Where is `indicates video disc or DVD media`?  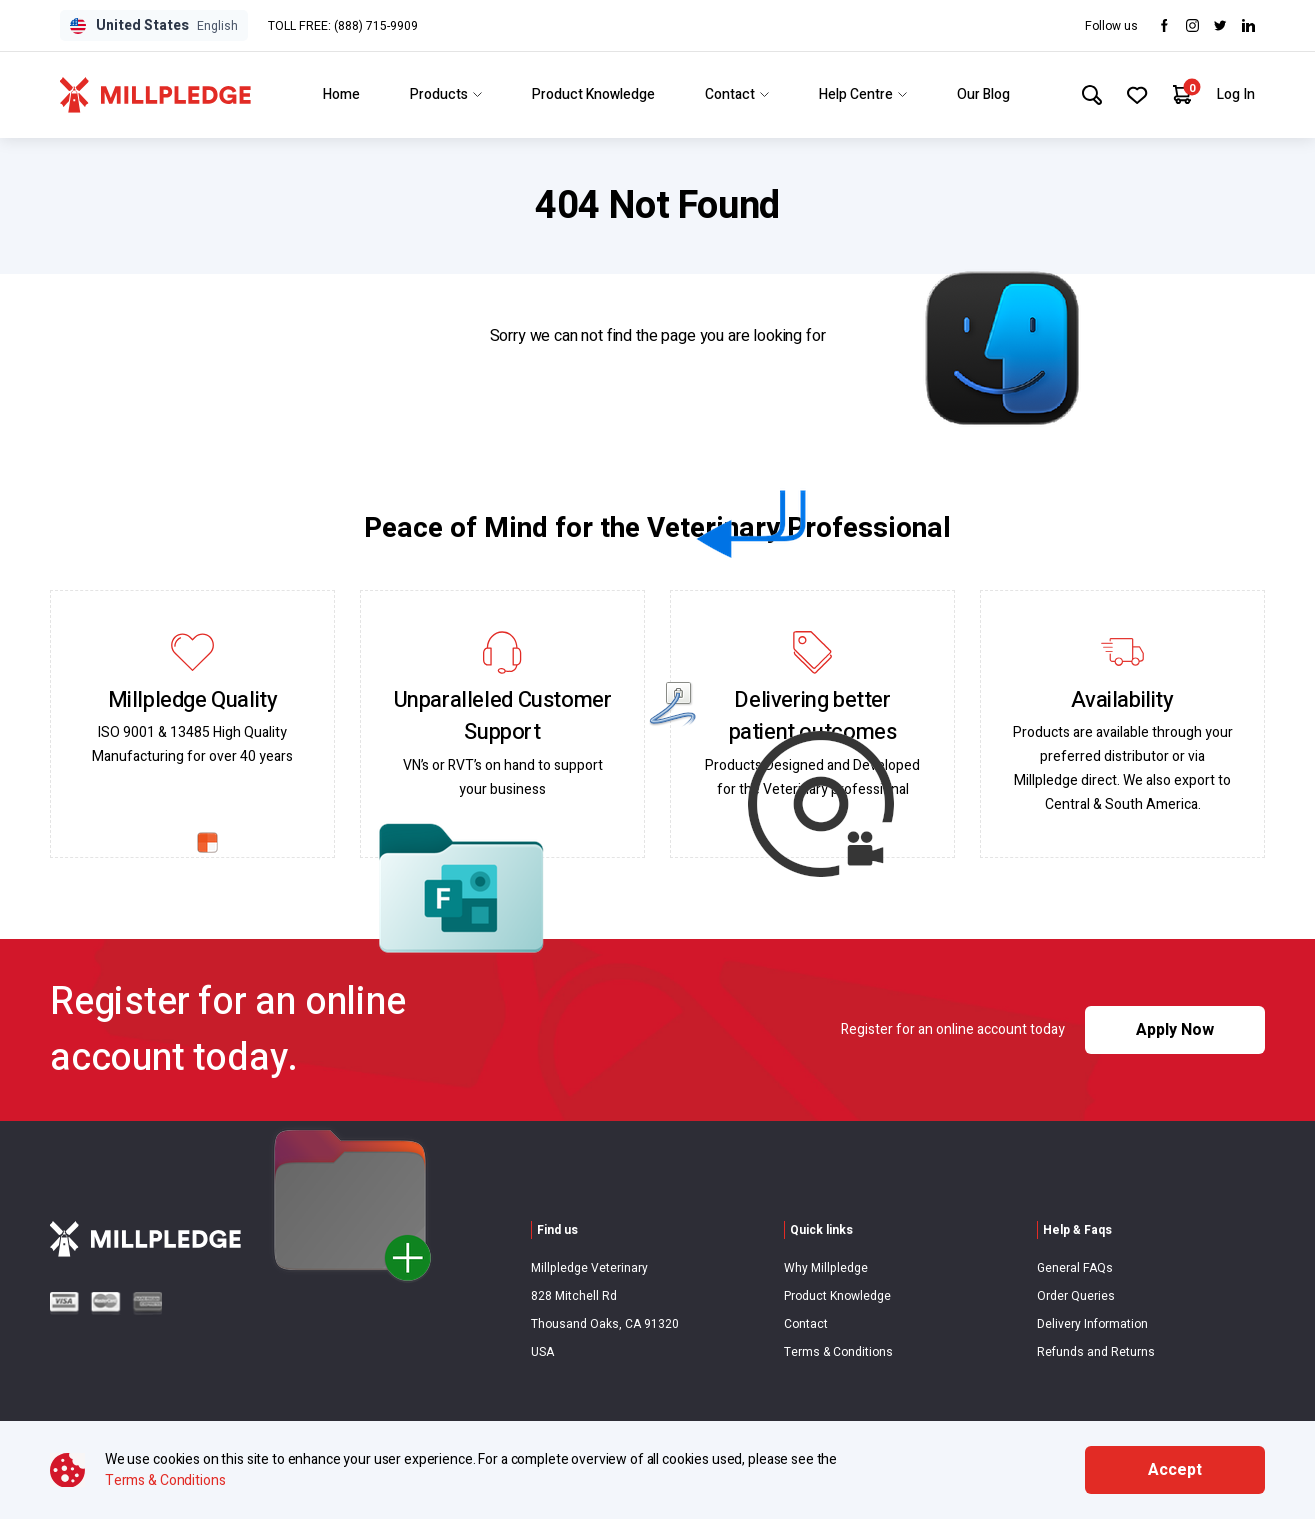
indicates video disc or DVD media is located at coordinates (821, 804).